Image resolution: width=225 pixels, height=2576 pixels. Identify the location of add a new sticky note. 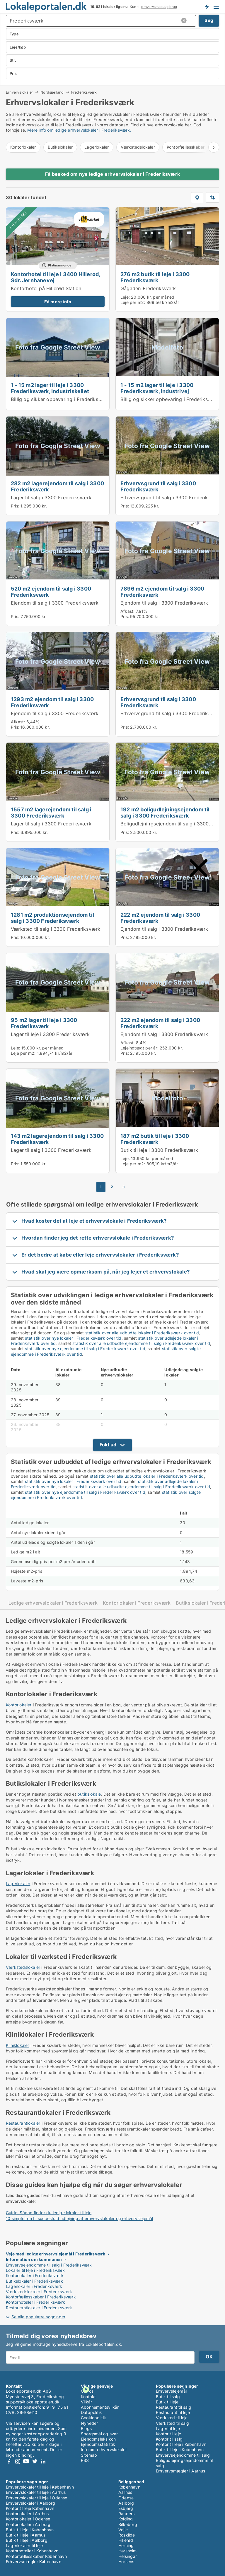
(192, 1087).